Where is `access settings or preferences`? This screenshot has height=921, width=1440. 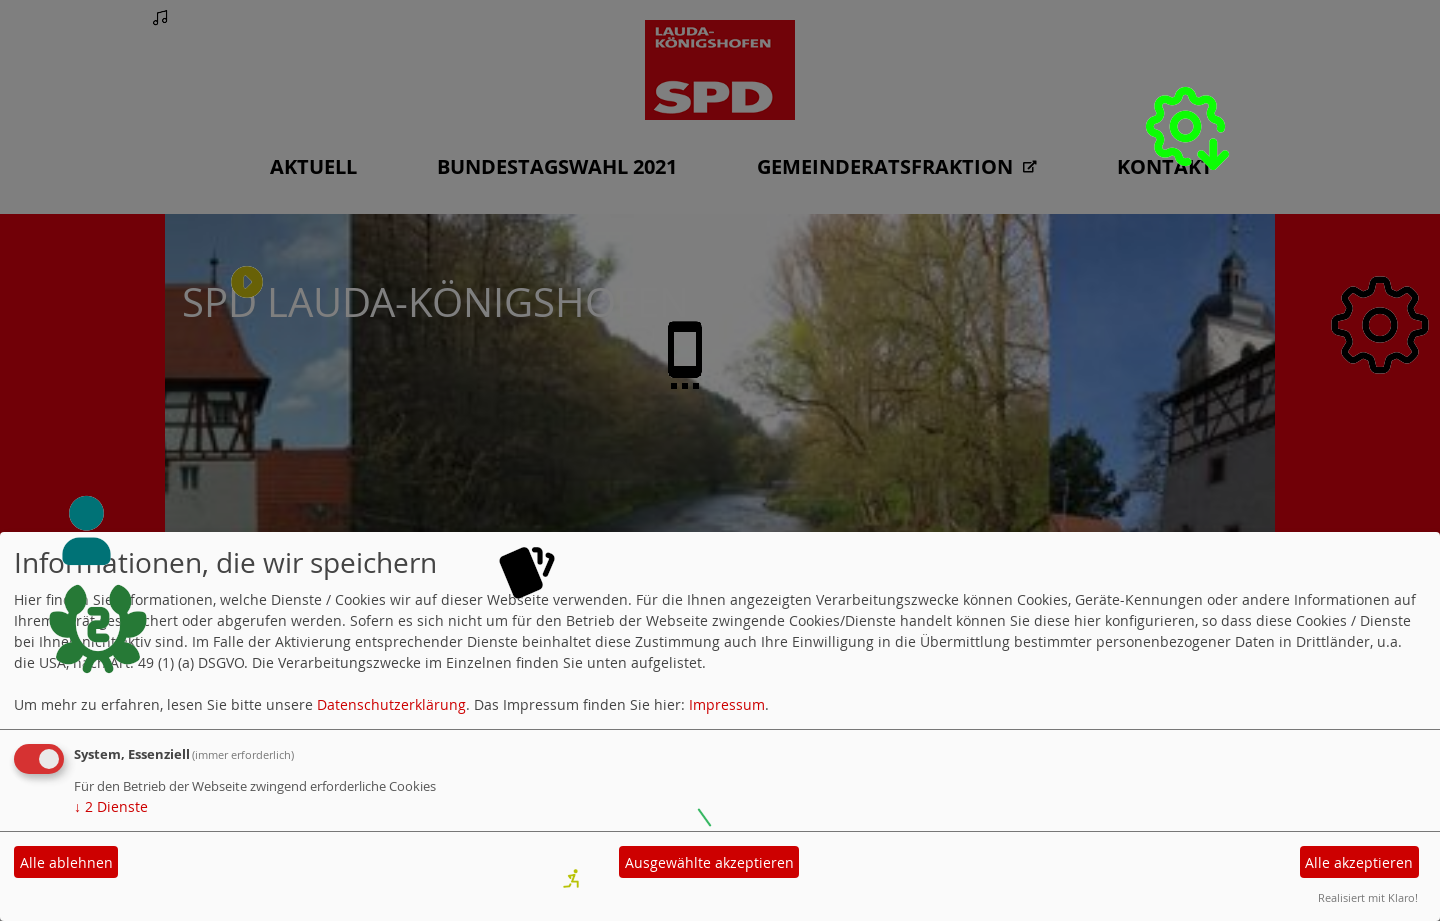 access settings or preferences is located at coordinates (1380, 325).